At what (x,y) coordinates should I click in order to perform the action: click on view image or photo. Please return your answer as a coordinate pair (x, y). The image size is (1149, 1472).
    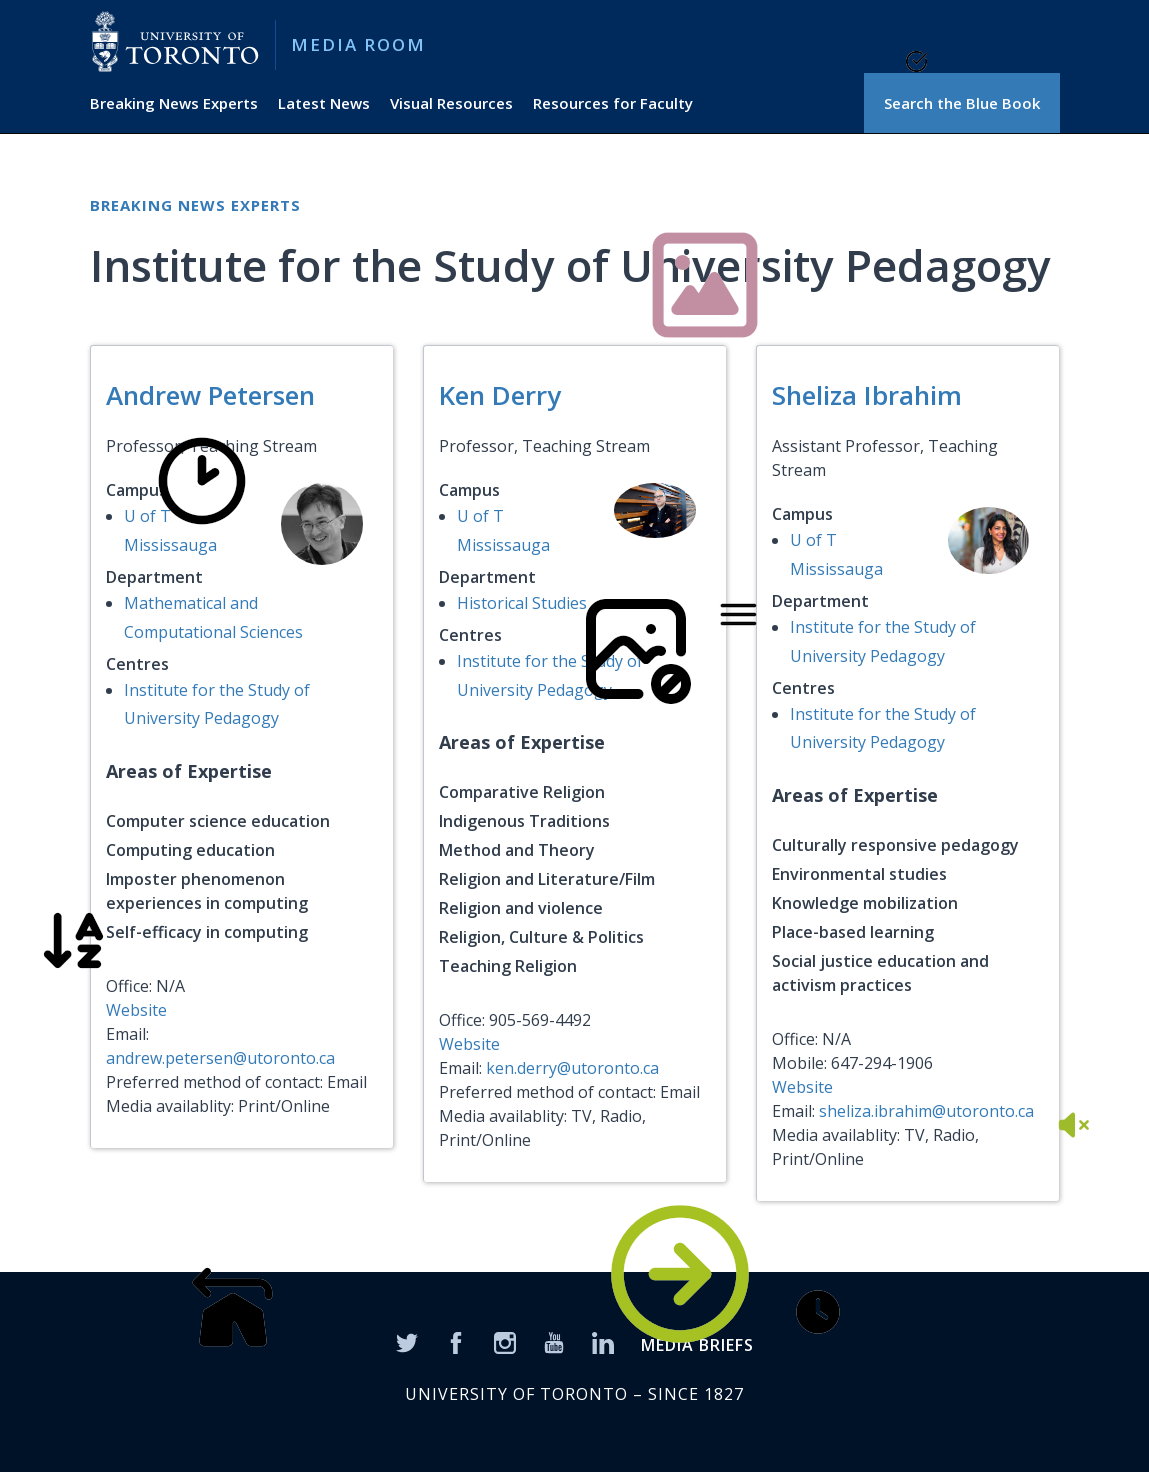
    Looking at the image, I should click on (705, 285).